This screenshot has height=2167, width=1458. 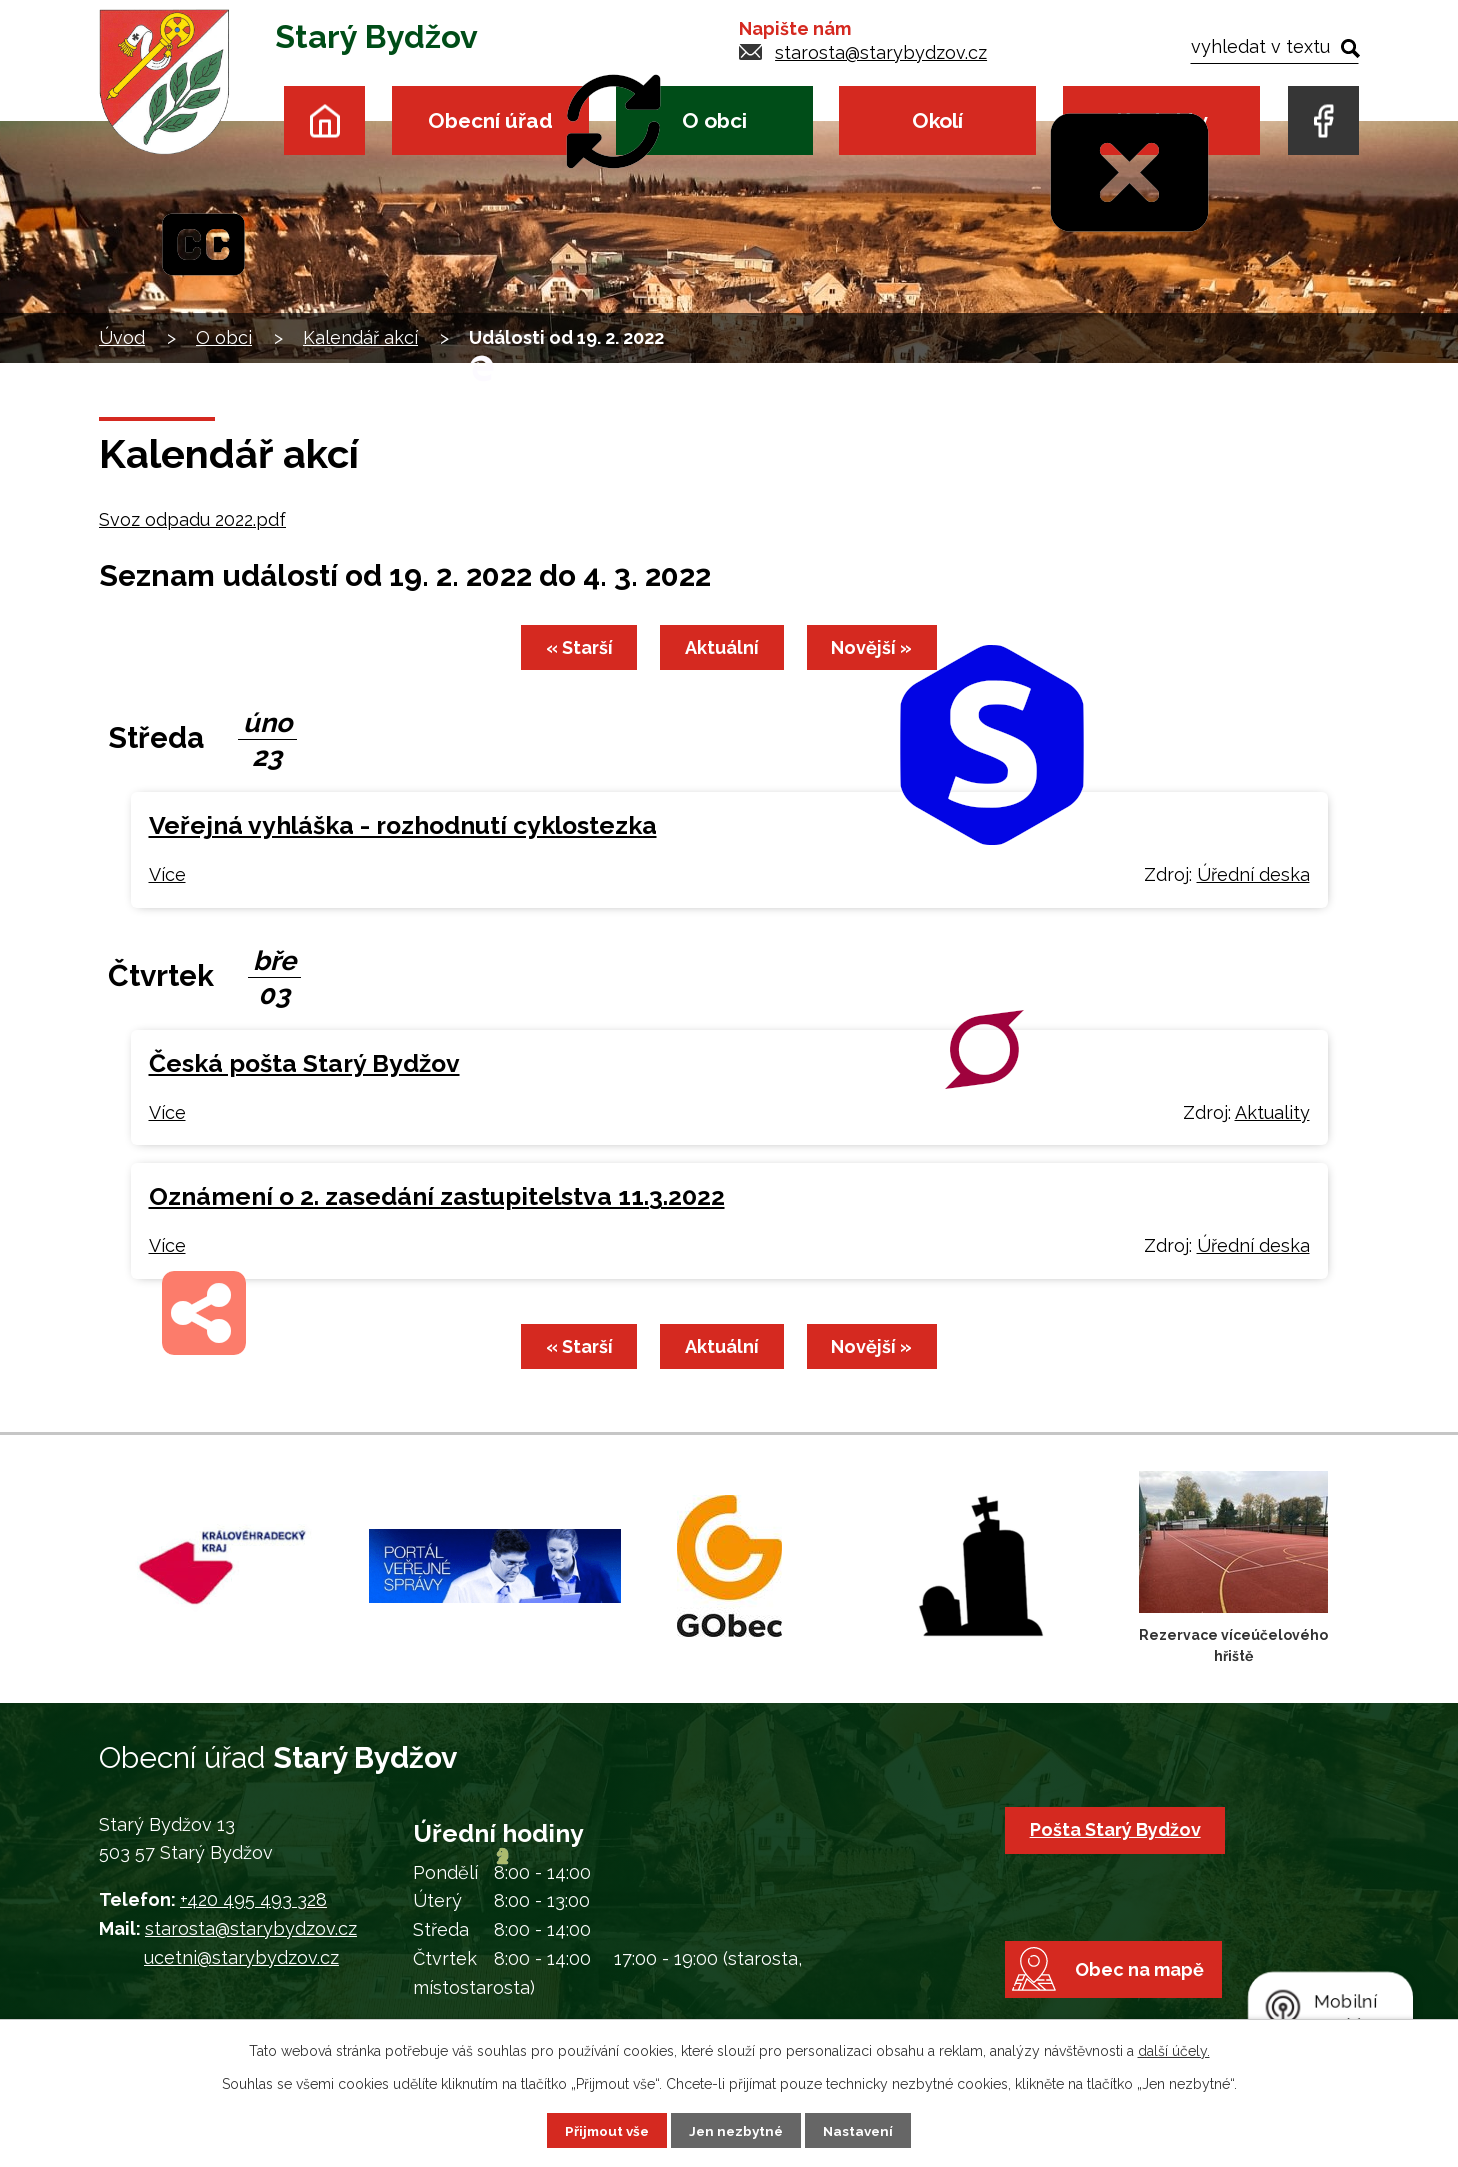 What do you see at coordinates (992, 745) in the screenshot?
I see `visit the SPOJ competitive programming platform` at bounding box center [992, 745].